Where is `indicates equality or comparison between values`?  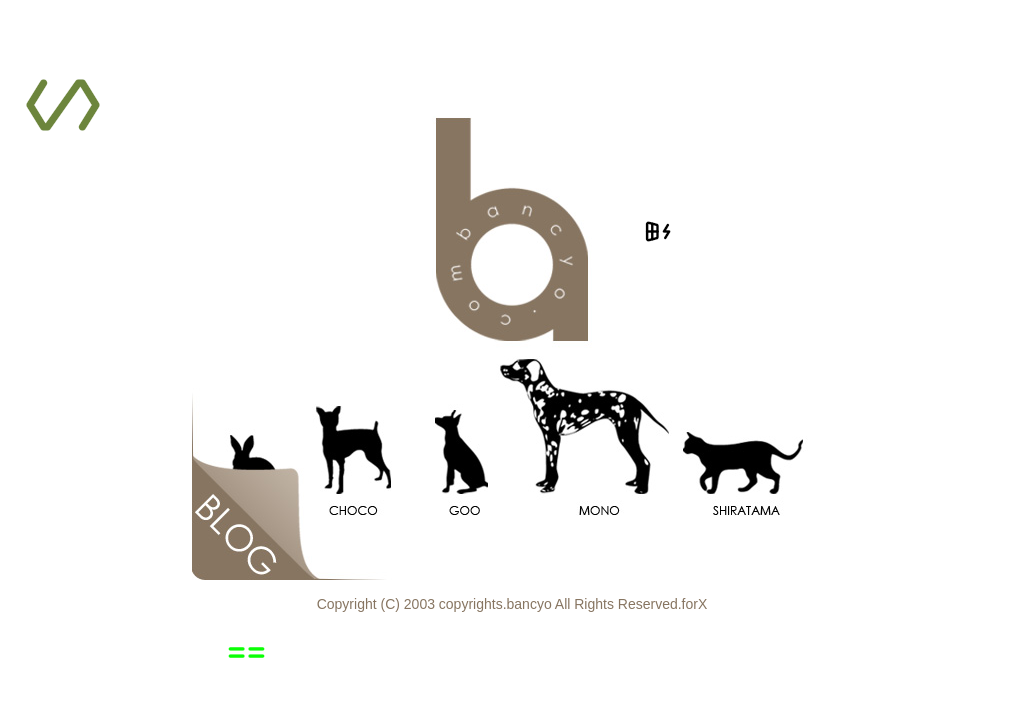
indicates equality or comparison between values is located at coordinates (246, 652).